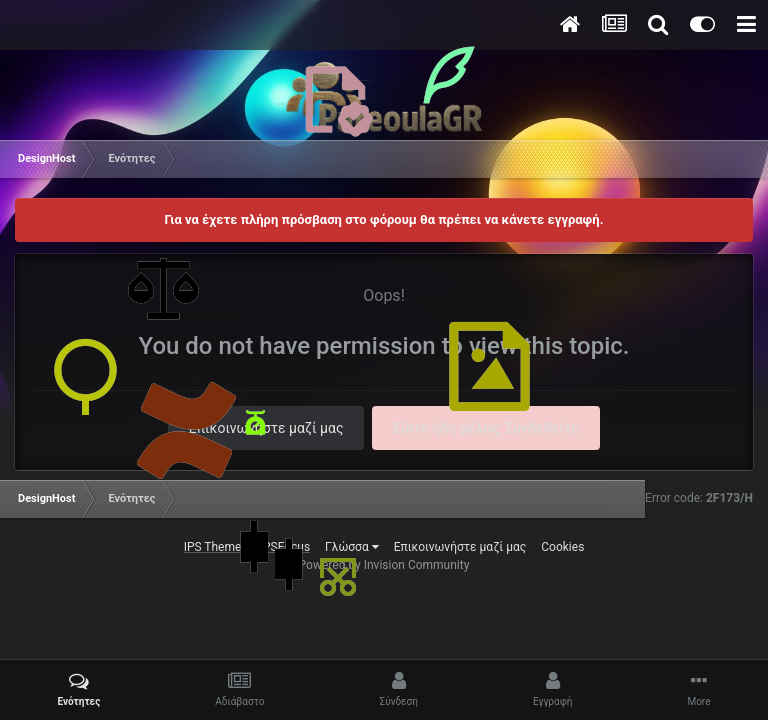  Describe the element at coordinates (163, 290) in the screenshot. I see `access legal or terms of service information` at that location.